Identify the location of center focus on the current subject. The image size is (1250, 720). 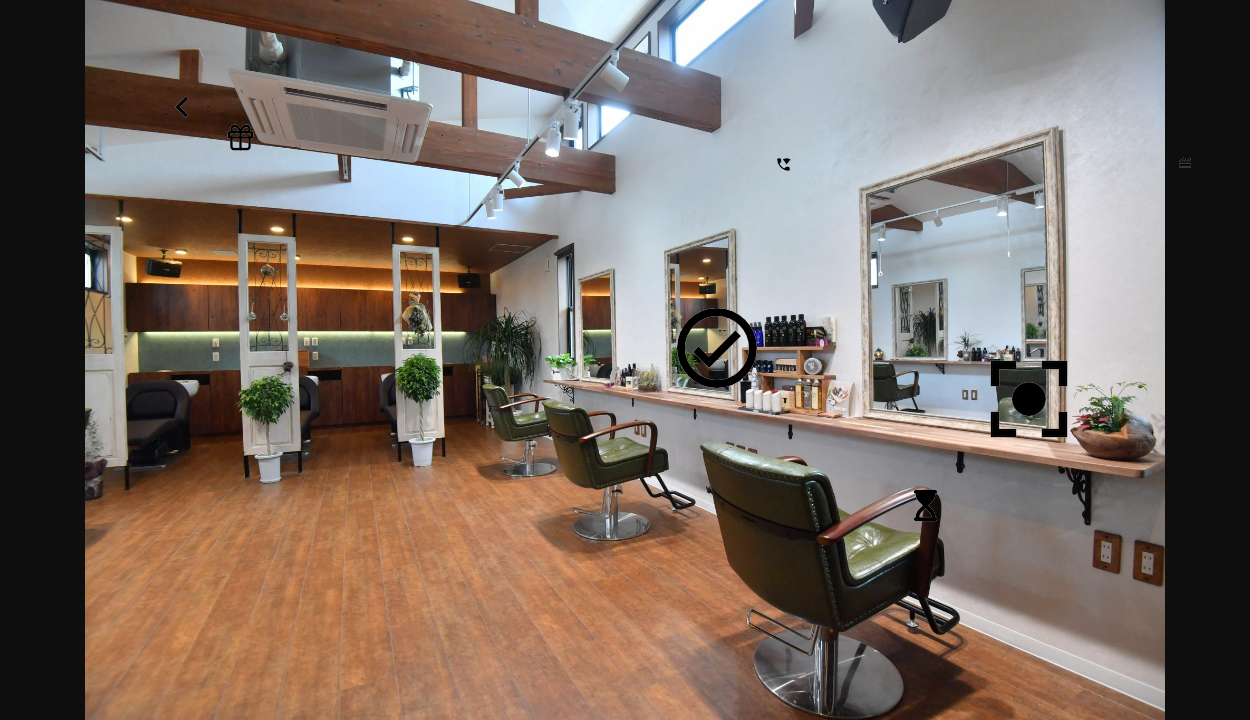
(1029, 399).